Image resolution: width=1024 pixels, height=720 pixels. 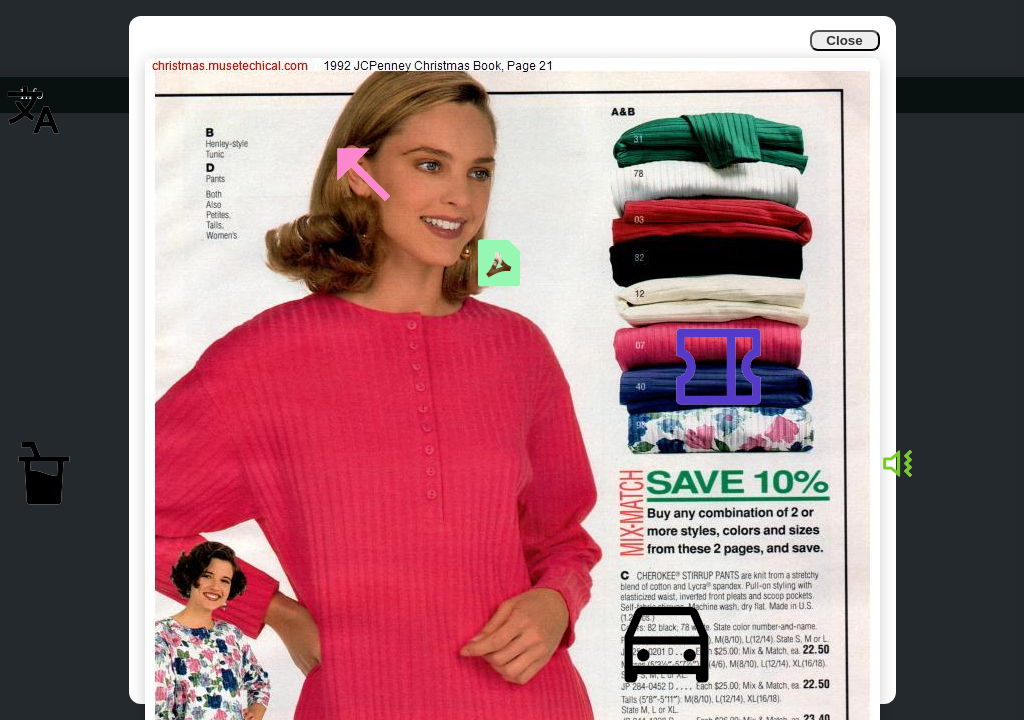 I want to click on open a PDF document, so click(x=499, y=263).